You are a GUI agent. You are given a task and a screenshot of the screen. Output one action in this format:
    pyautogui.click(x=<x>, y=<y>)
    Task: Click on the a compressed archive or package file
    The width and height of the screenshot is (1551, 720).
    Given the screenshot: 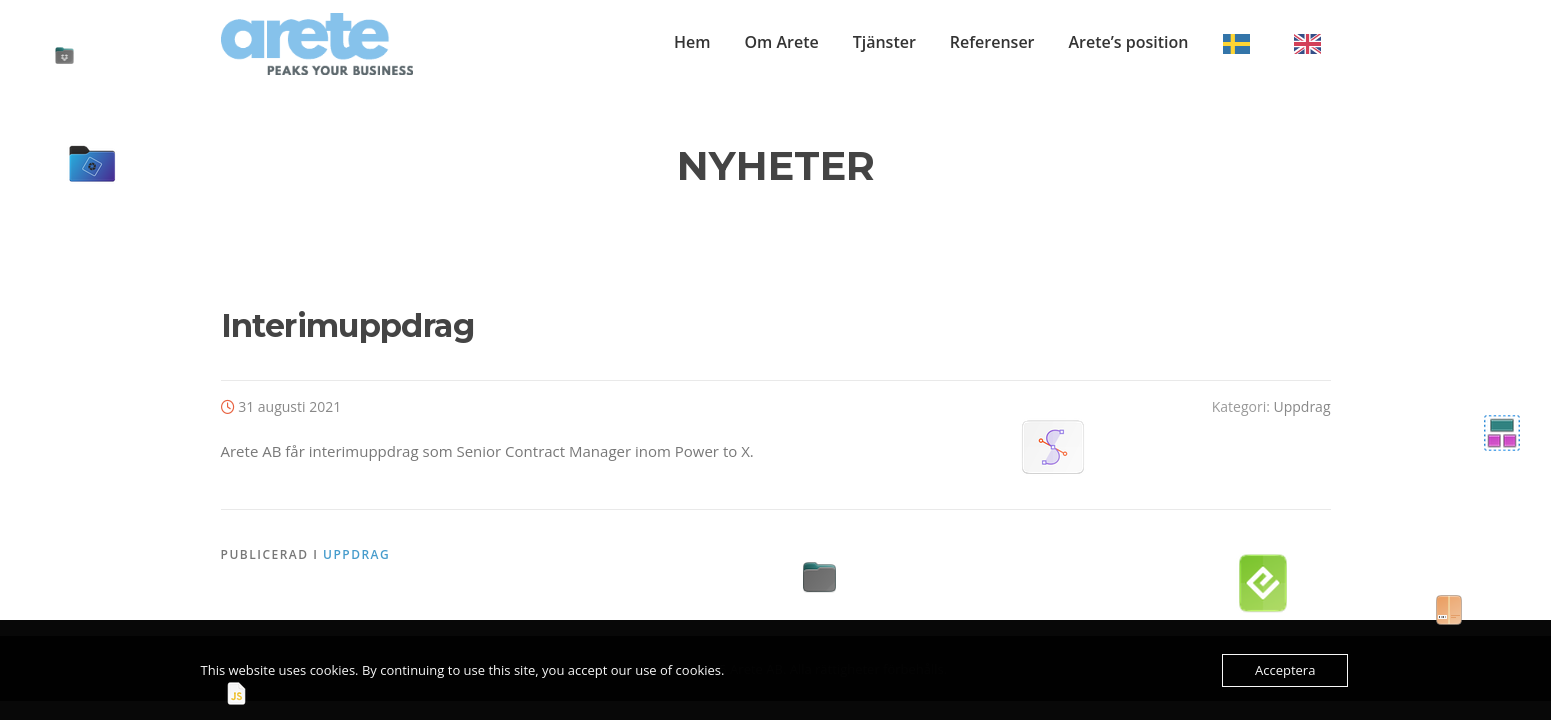 What is the action you would take?
    pyautogui.click(x=1449, y=610)
    